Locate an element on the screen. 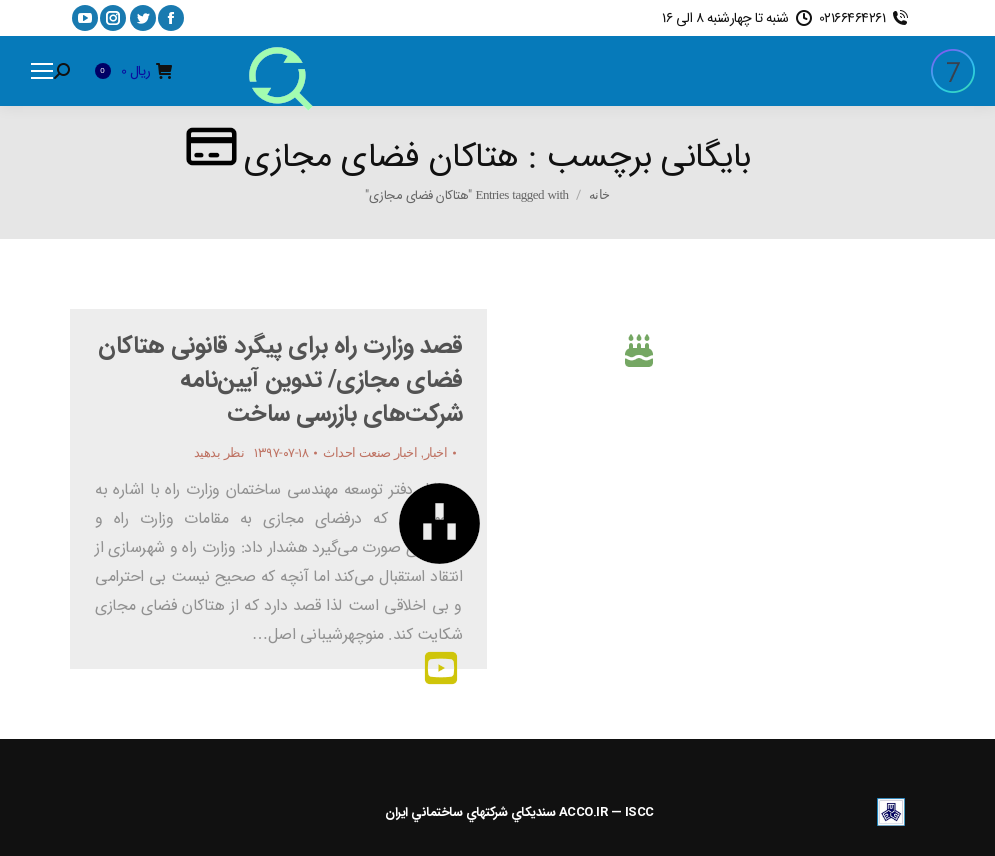 The height and width of the screenshot is (856, 995). find and replace text in a document is located at coordinates (280, 78).